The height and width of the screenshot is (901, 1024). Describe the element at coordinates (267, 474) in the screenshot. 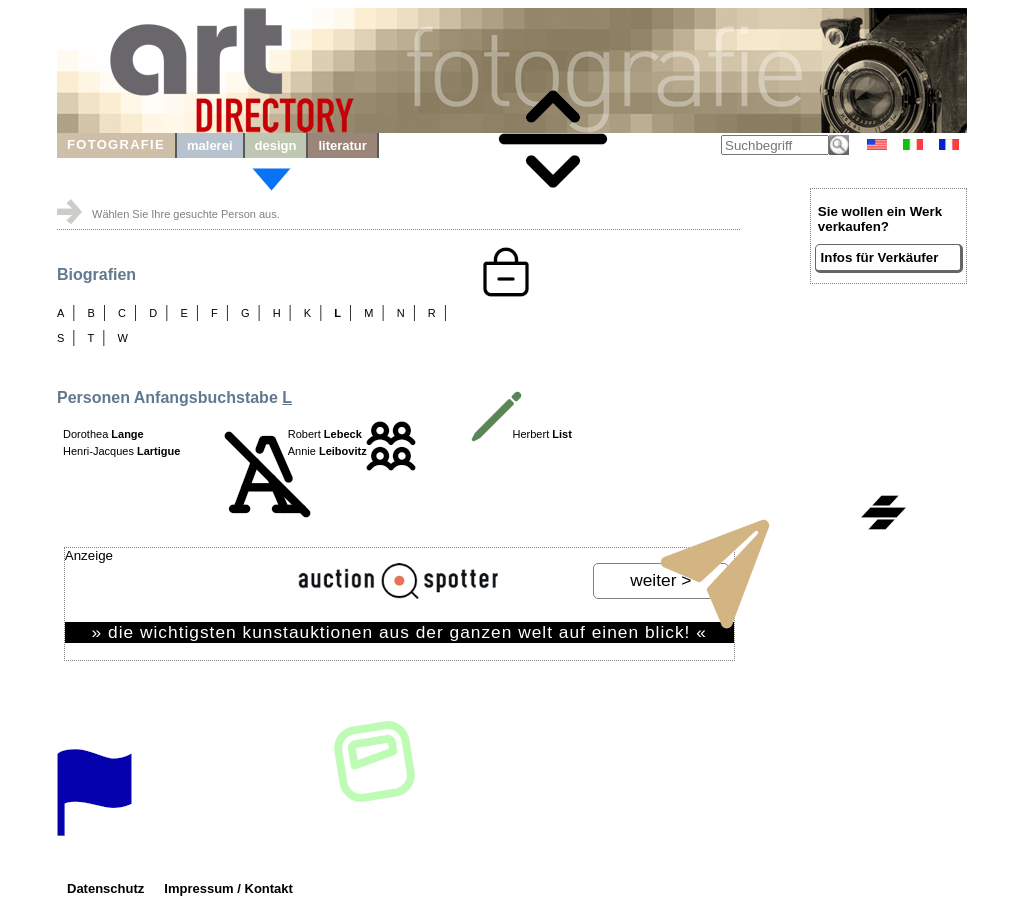

I see `disable text formatting options` at that location.